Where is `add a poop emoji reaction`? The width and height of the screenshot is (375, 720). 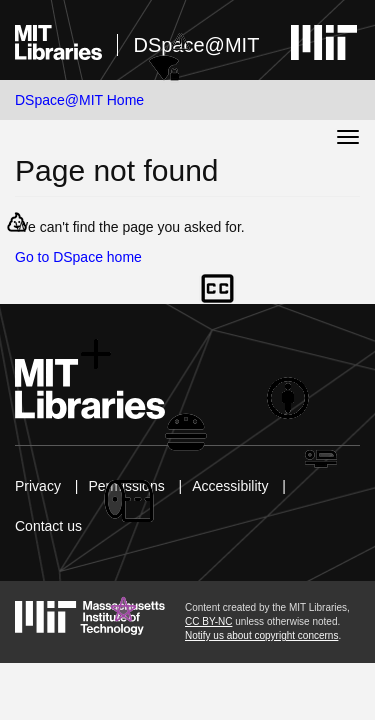
add a poop emoji reaction is located at coordinates (17, 222).